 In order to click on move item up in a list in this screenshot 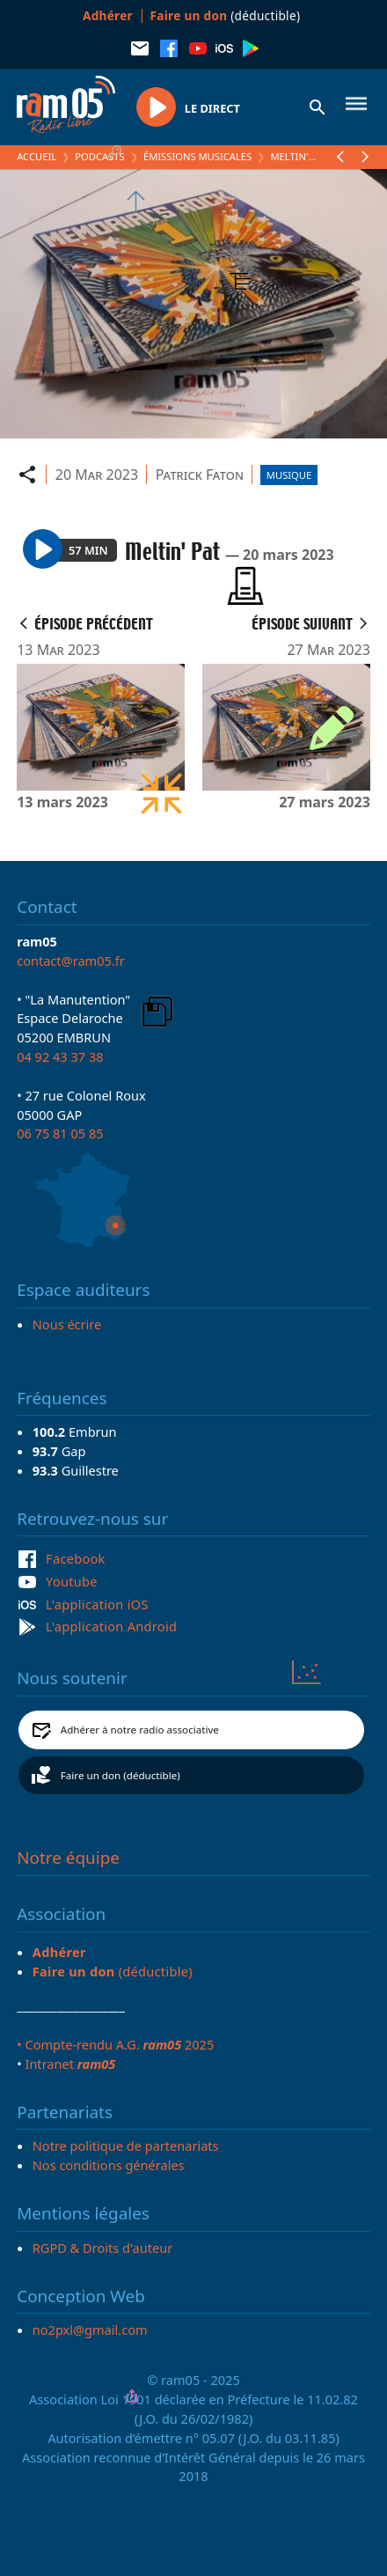, I will do `click(135, 201)`.